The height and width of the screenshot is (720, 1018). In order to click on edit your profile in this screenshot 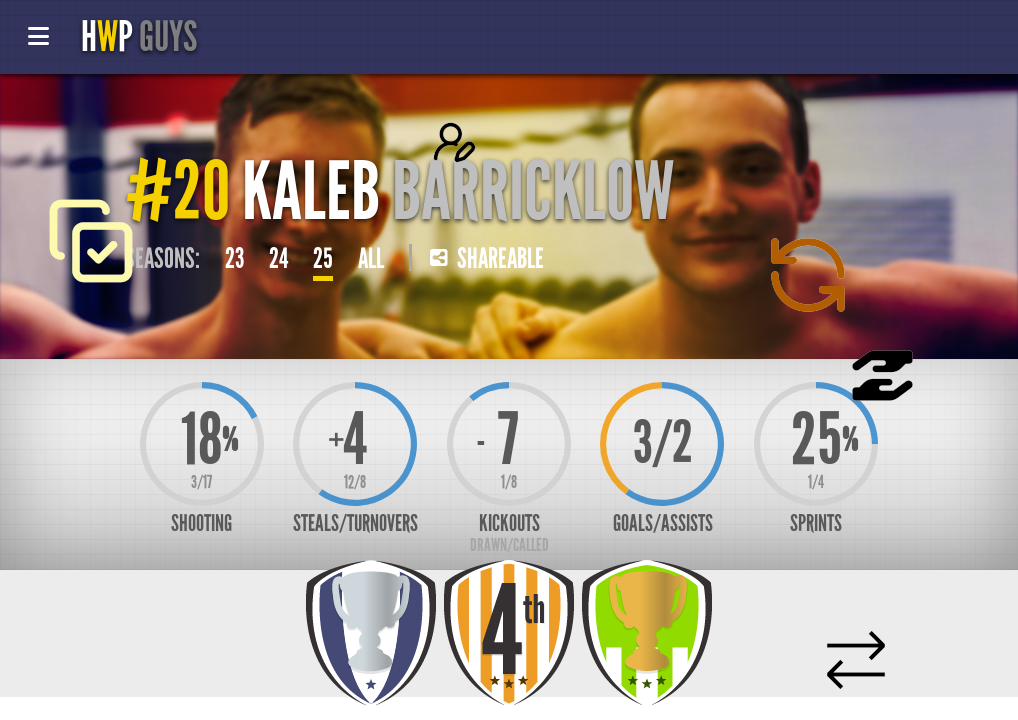, I will do `click(454, 141)`.